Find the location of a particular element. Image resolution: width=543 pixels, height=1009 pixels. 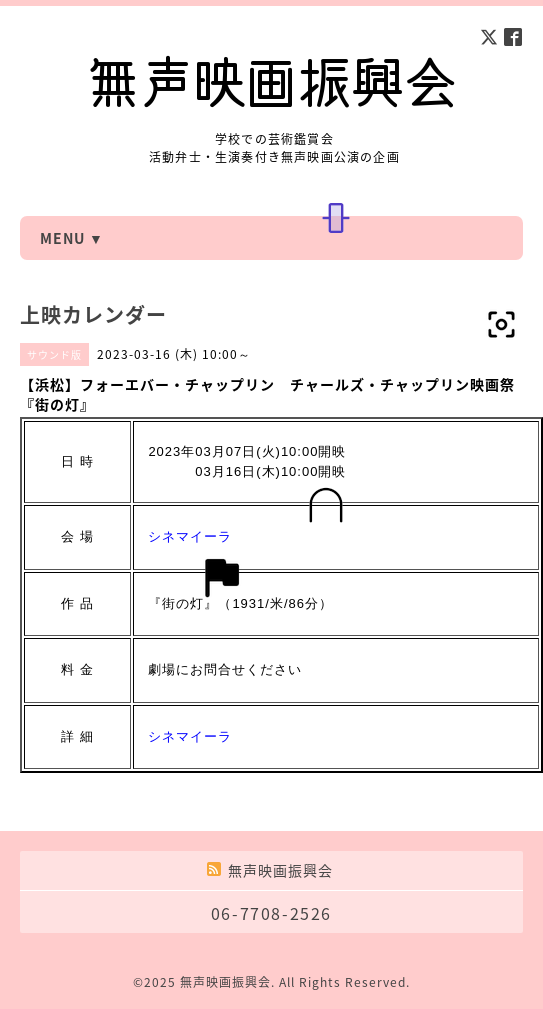

flag or bookmark this item is located at coordinates (221, 577).